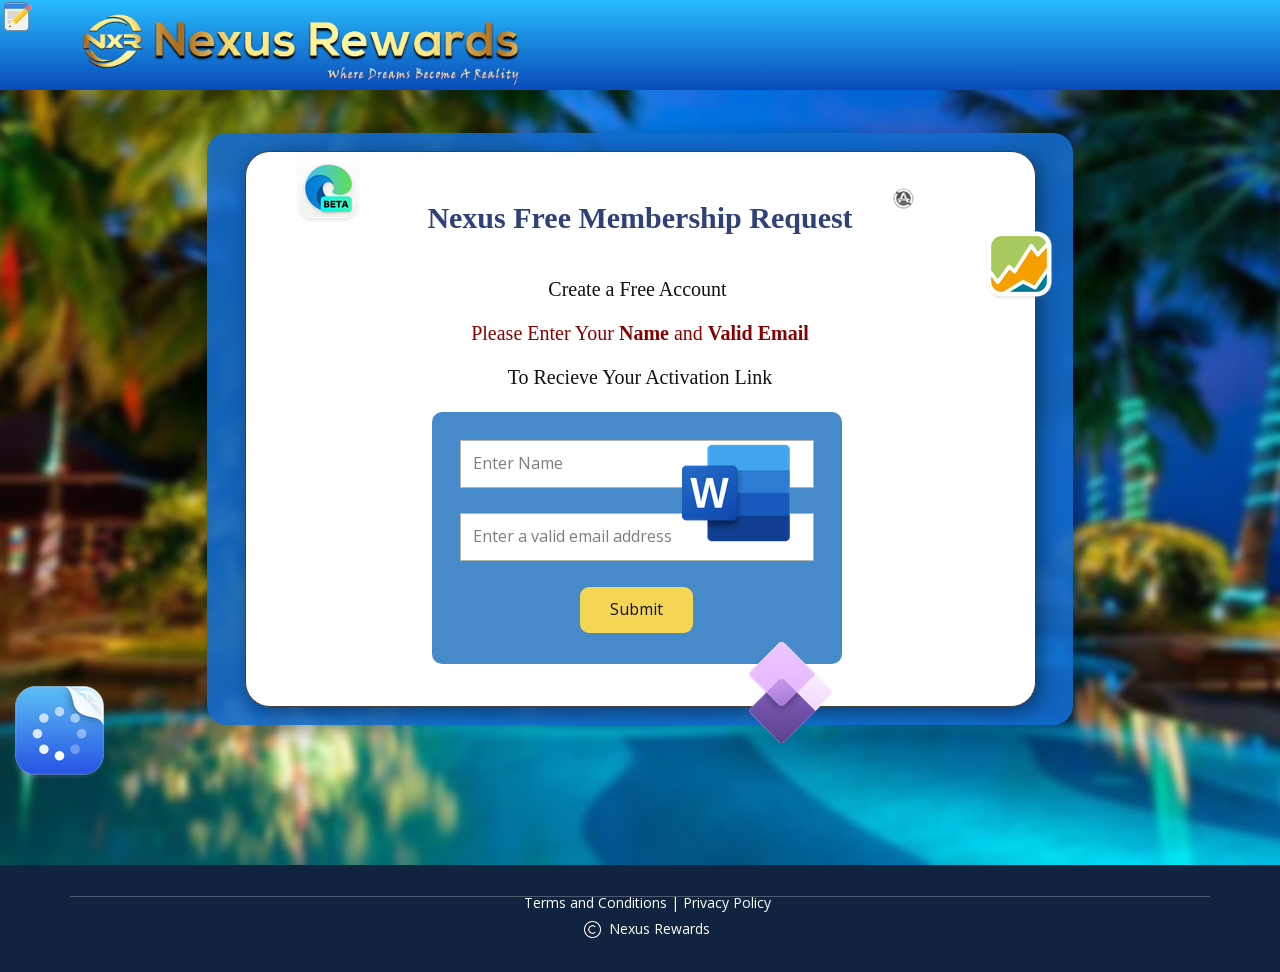 Image resolution: width=1280 pixels, height=972 pixels. I want to click on open the software updater application, so click(903, 198).